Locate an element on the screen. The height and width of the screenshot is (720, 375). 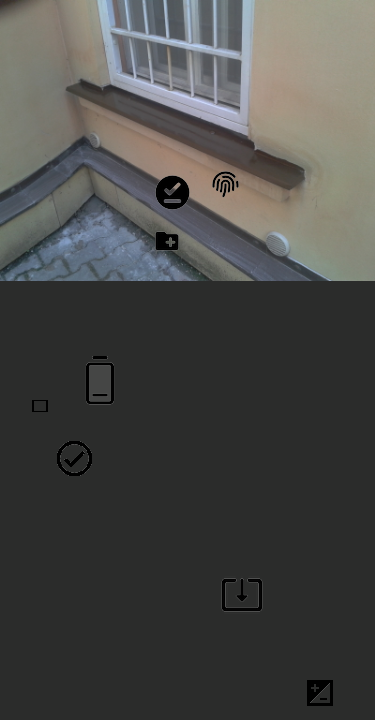
adjust camera ISO sensitivity settings is located at coordinates (320, 693).